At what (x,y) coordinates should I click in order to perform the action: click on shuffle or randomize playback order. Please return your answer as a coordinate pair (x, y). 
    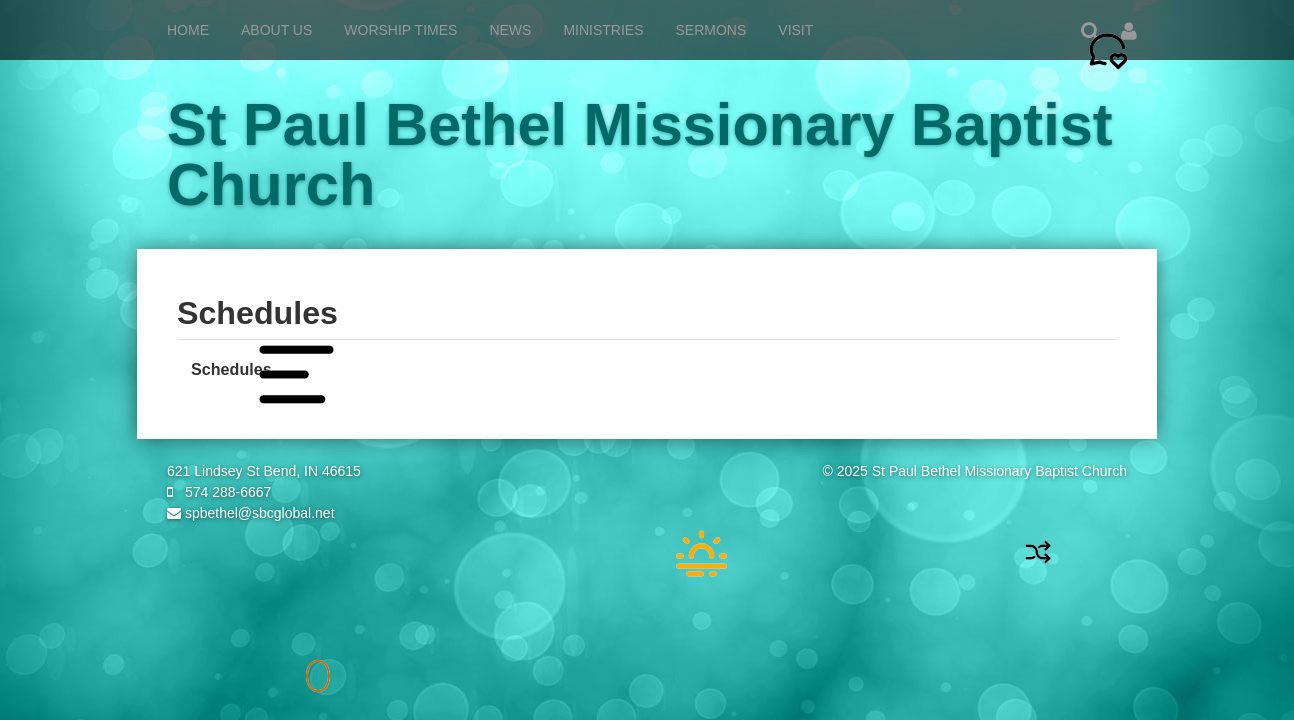
    Looking at the image, I should click on (1038, 552).